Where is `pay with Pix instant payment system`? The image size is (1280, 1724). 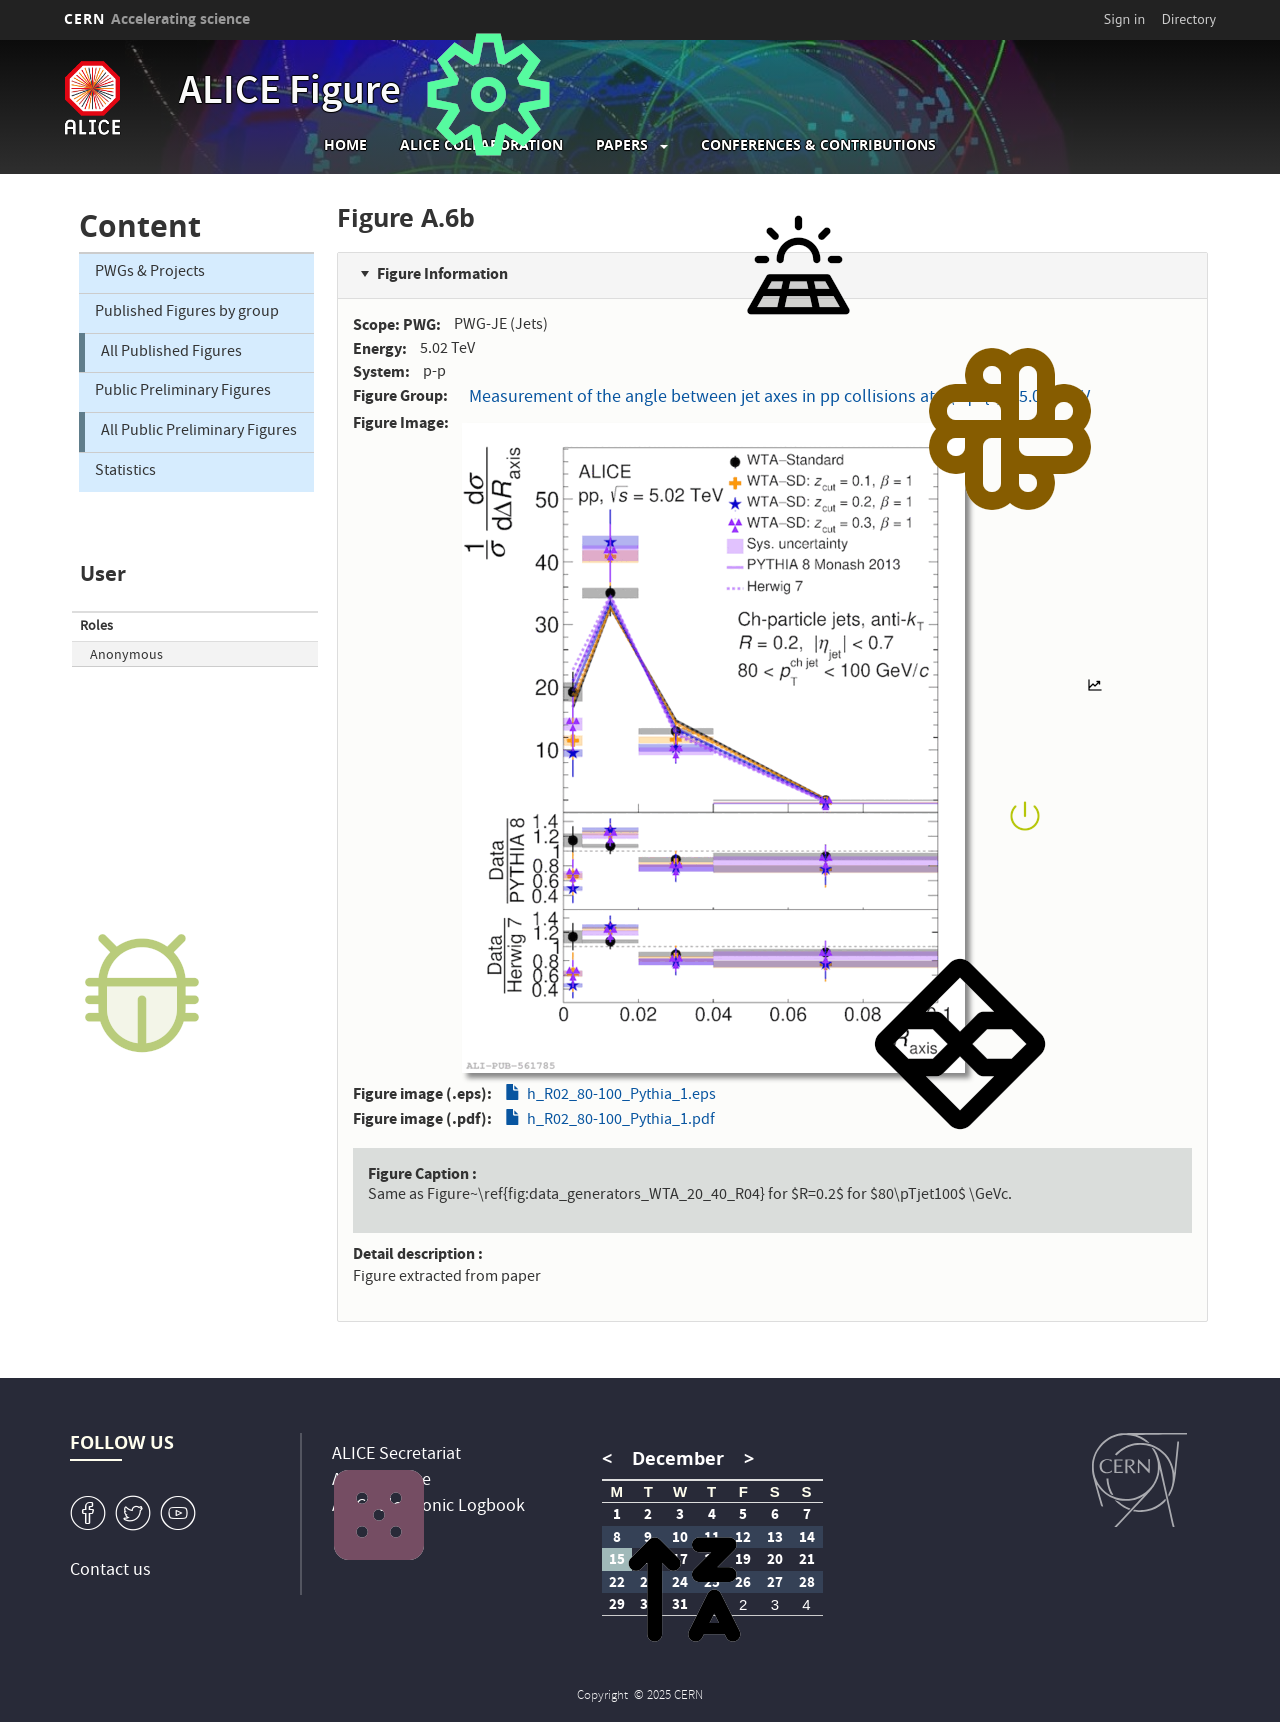
pay with Pix instant payment system is located at coordinates (960, 1044).